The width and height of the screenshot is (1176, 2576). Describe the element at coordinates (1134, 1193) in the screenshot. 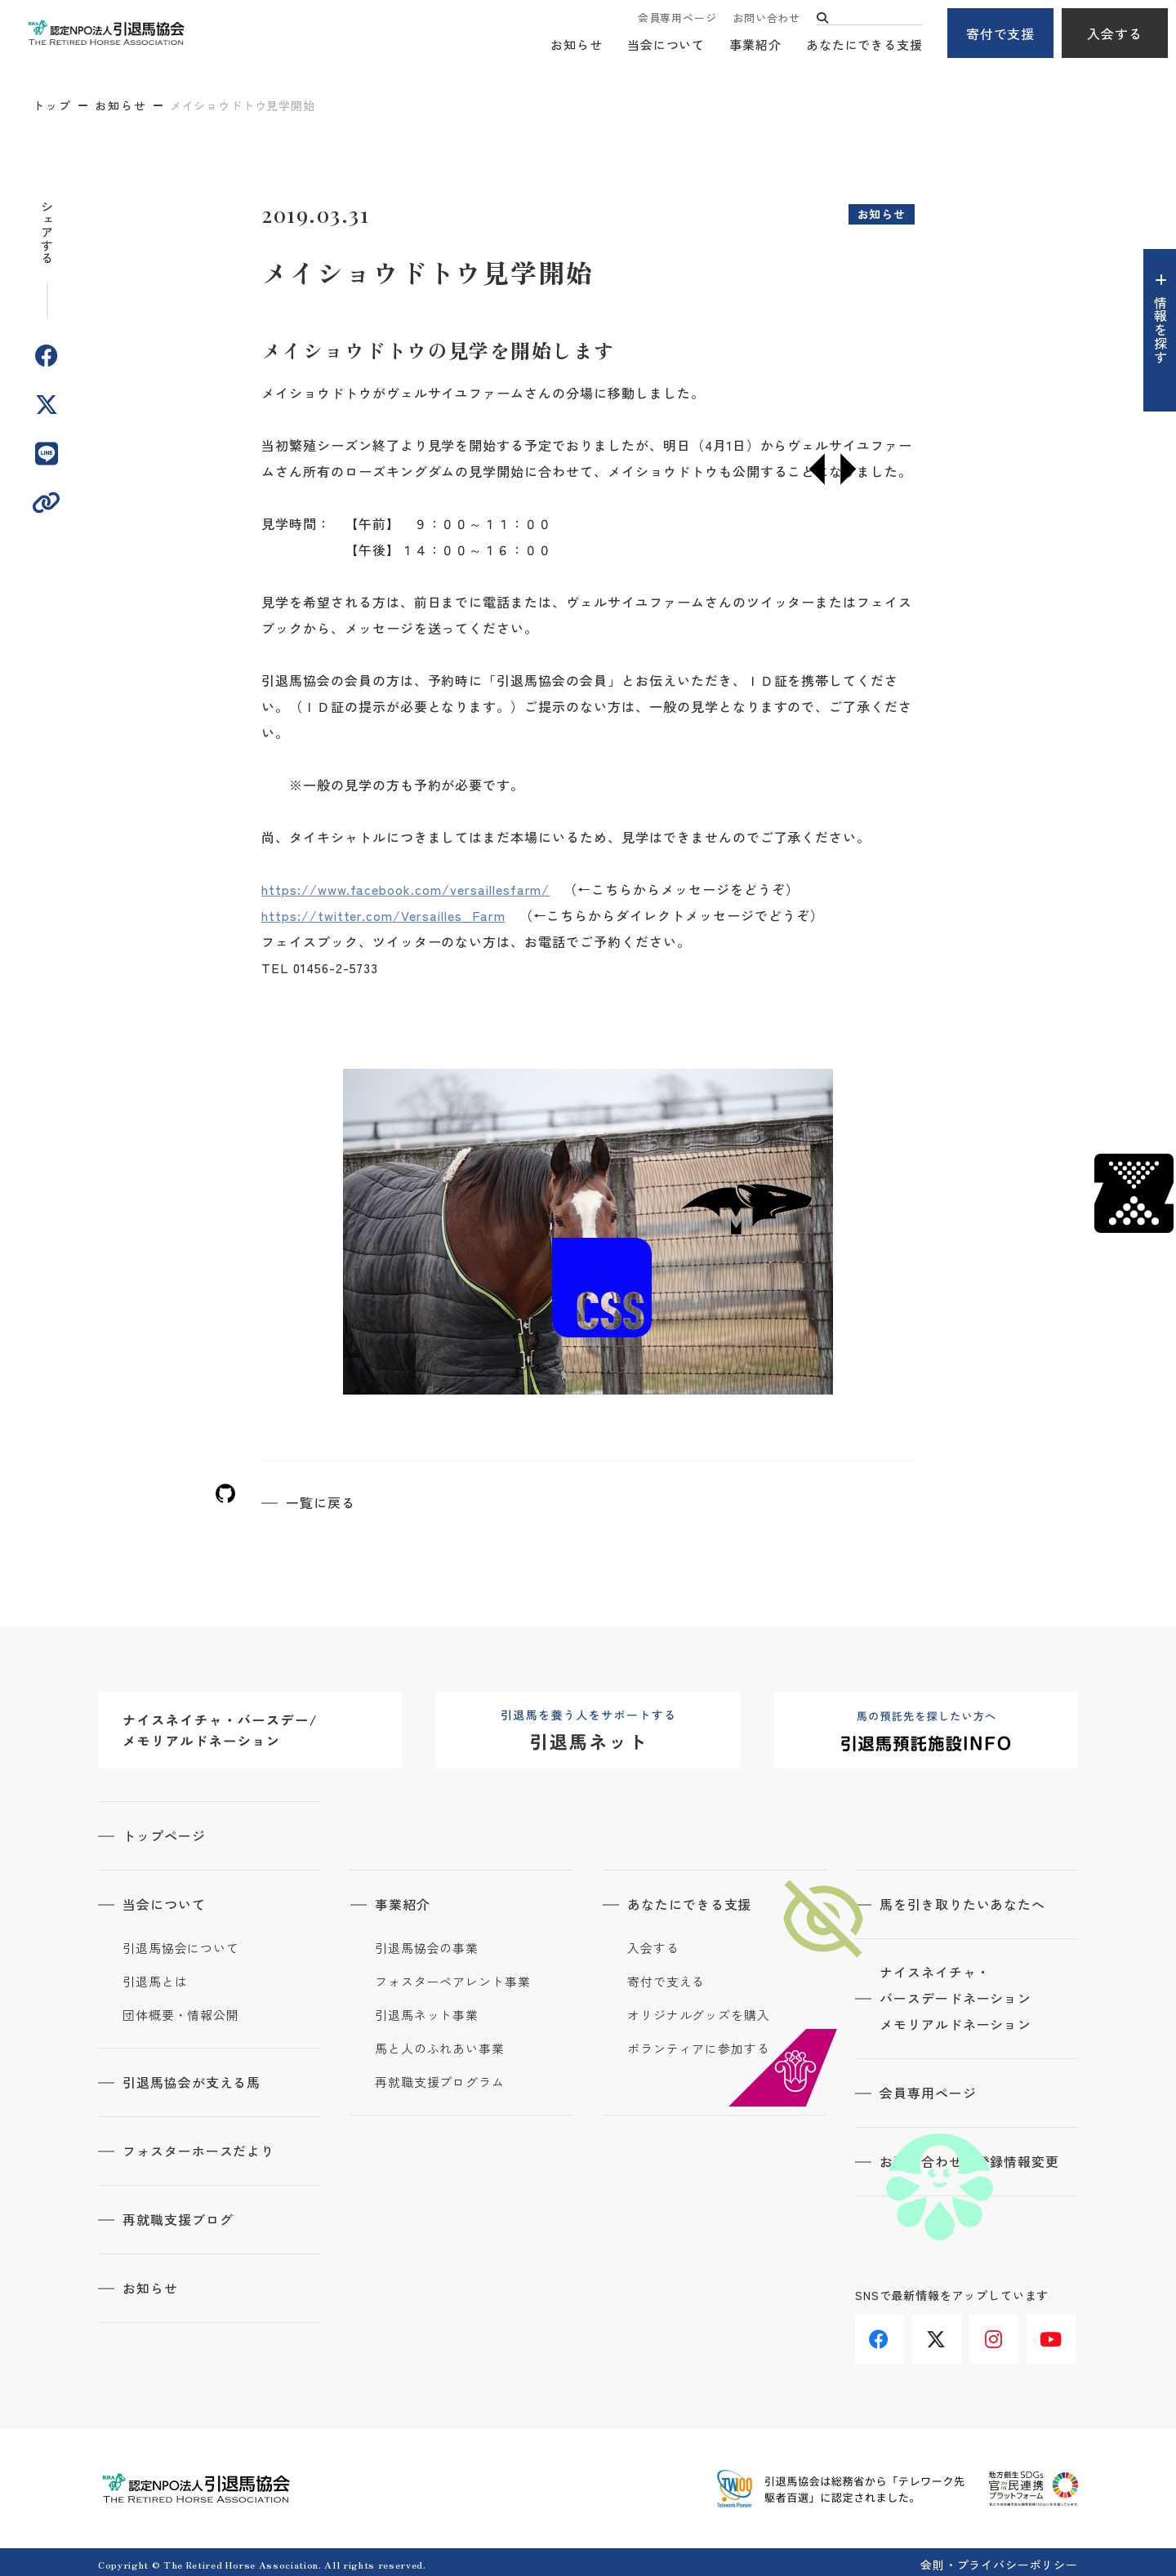

I see `openzfs file system branding logo` at that location.